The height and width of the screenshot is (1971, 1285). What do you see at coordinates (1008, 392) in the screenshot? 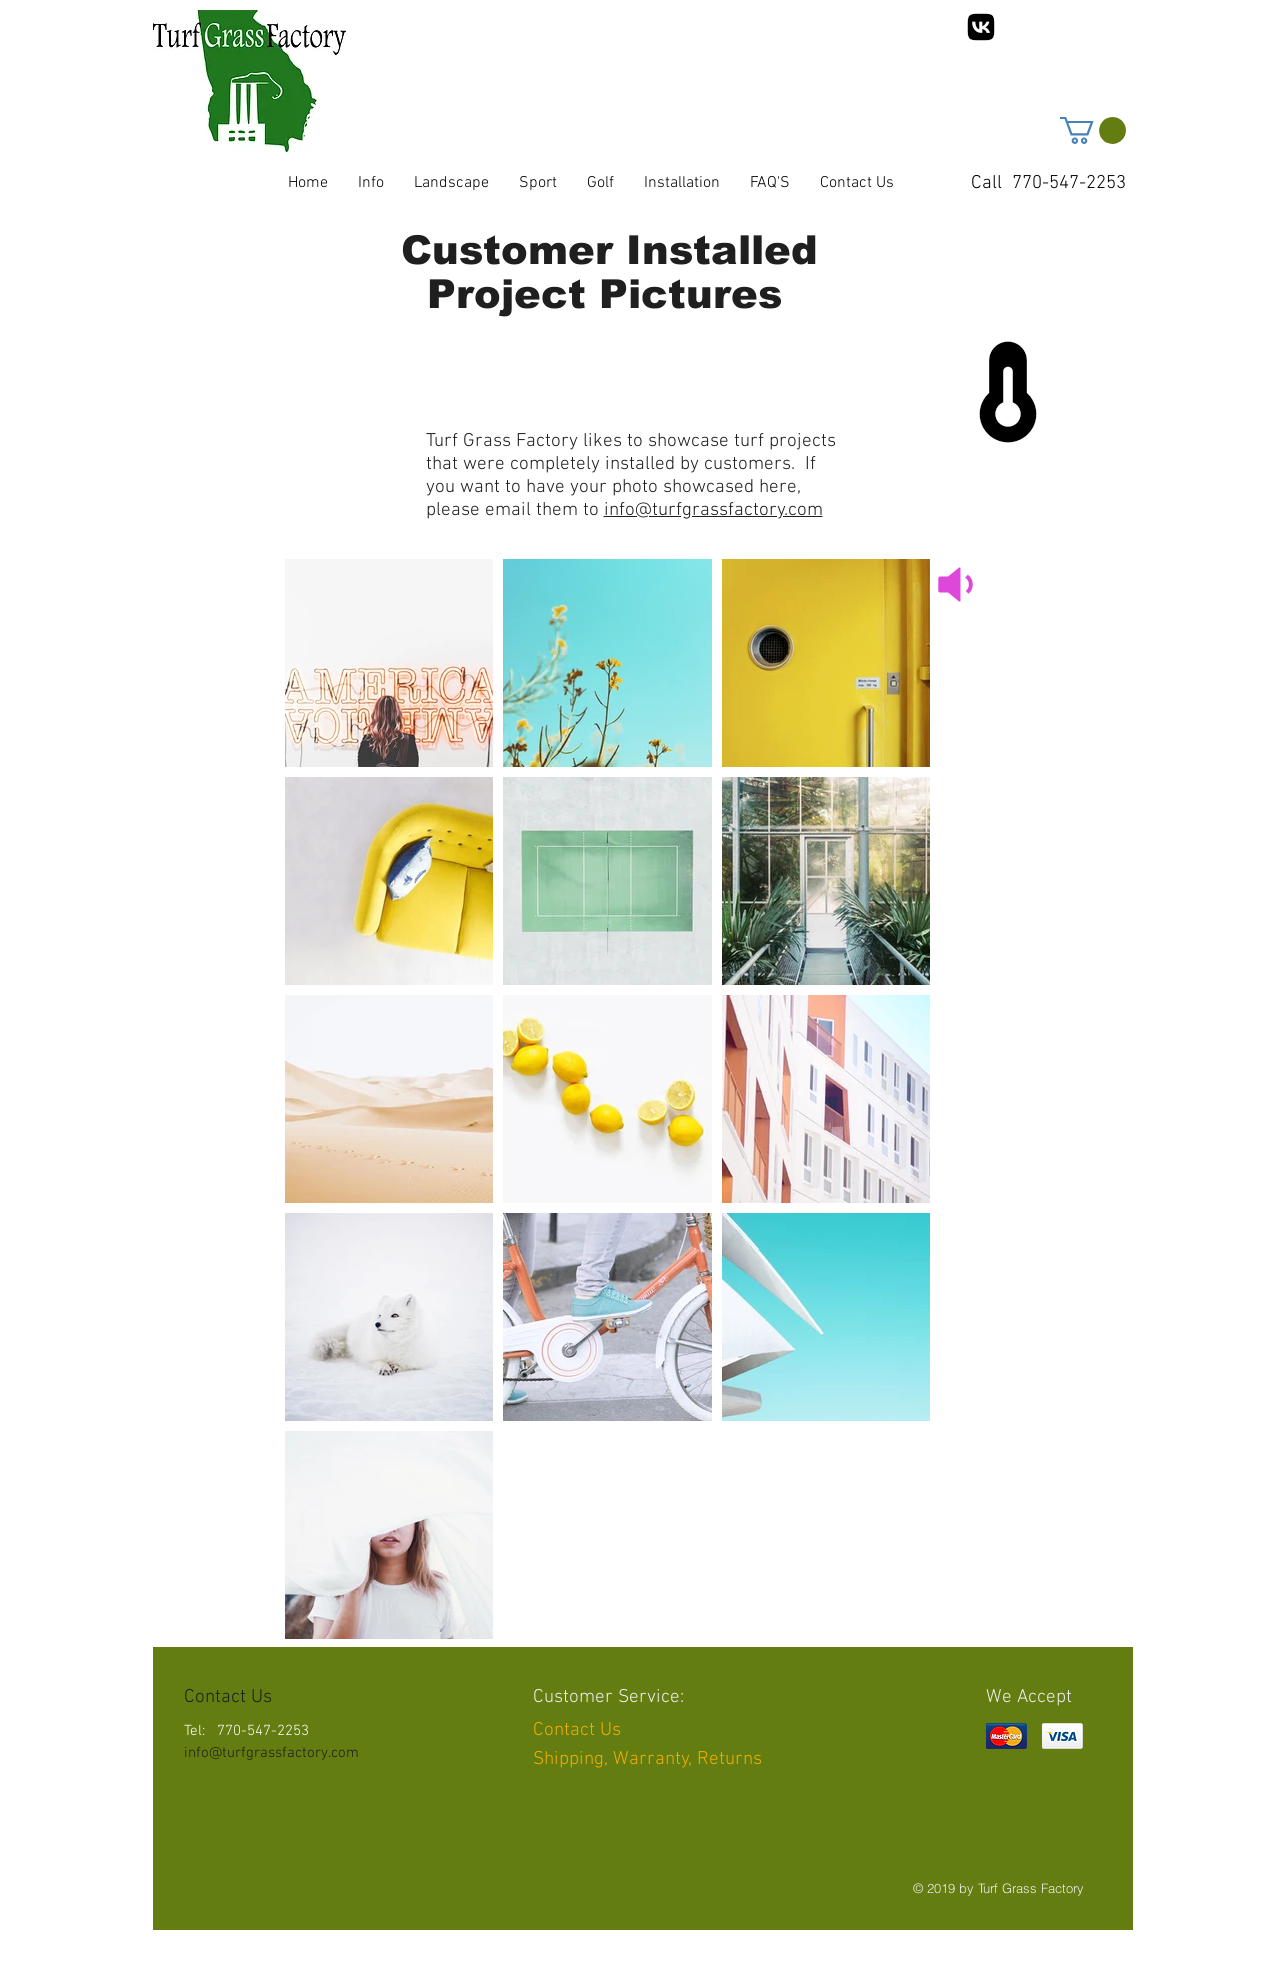
I see `indicates high temperature or heat level` at bounding box center [1008, 392].